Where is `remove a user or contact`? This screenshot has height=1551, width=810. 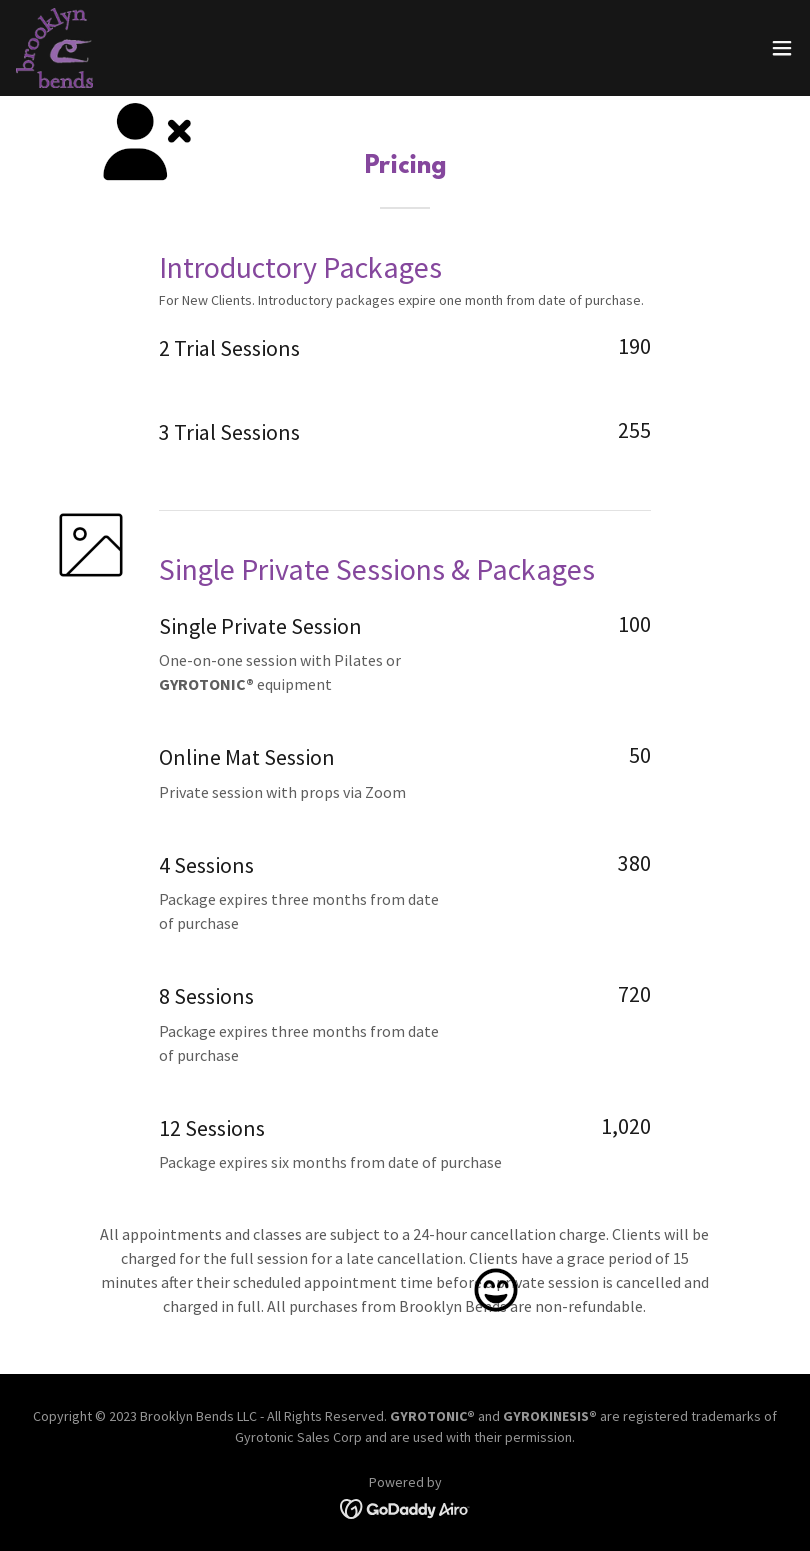 remove a user or contact is located at coordinates (145, 141).